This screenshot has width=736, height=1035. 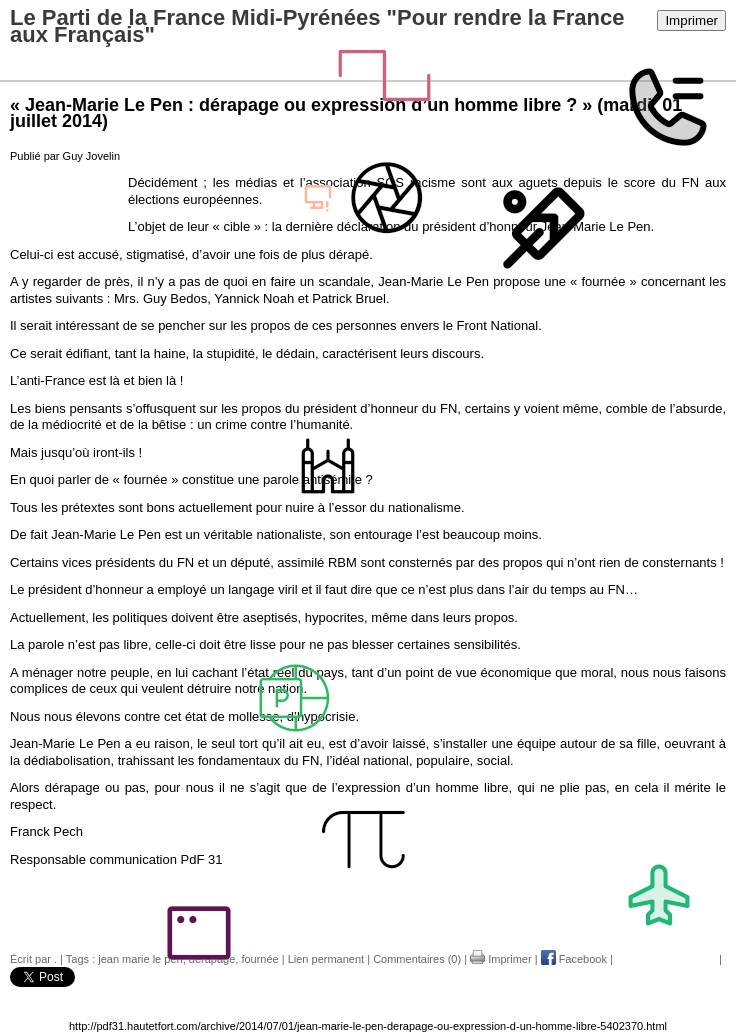 What do you see at coordinates (199, 933) in the screenshot?
I see `open a new application window` at bounding box center [199, 933].